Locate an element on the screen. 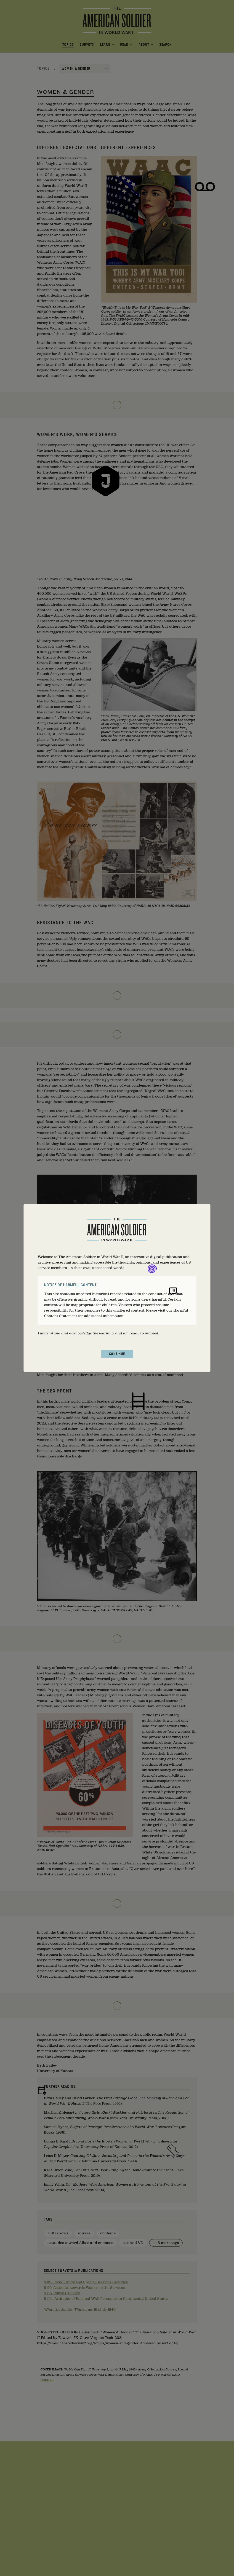 This screenshot has height=2576, width=234. indicates loading or processing in progress is located at coordinates (152, 1269).